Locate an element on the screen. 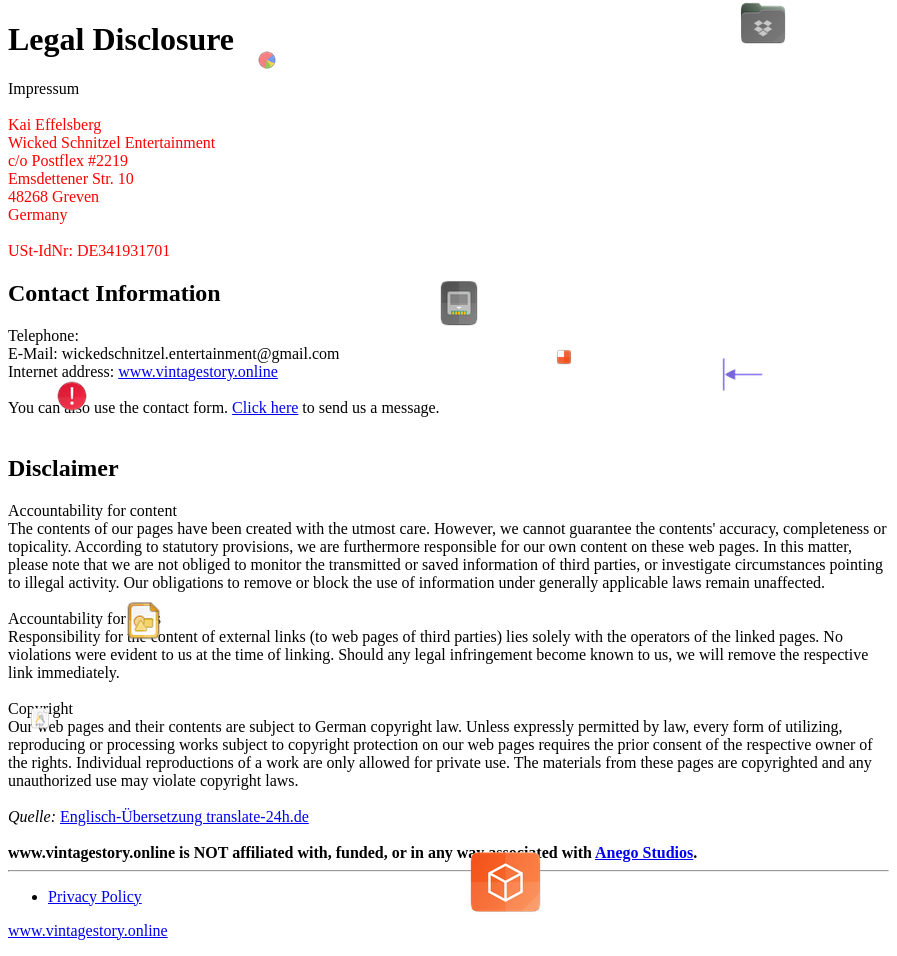  open disk usage analyzer is located at coordinates (267, 60).